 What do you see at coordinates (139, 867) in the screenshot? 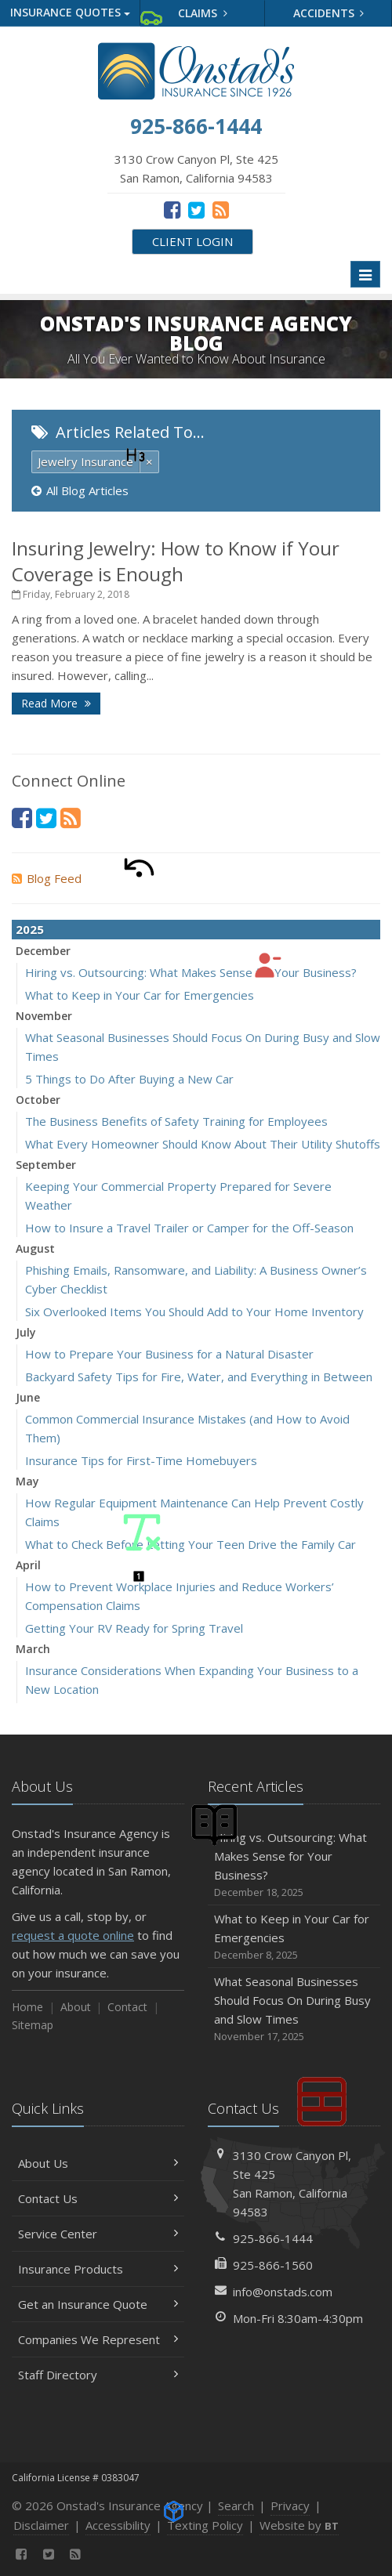
I see `undo recent action` at bounding box center [139, 867].